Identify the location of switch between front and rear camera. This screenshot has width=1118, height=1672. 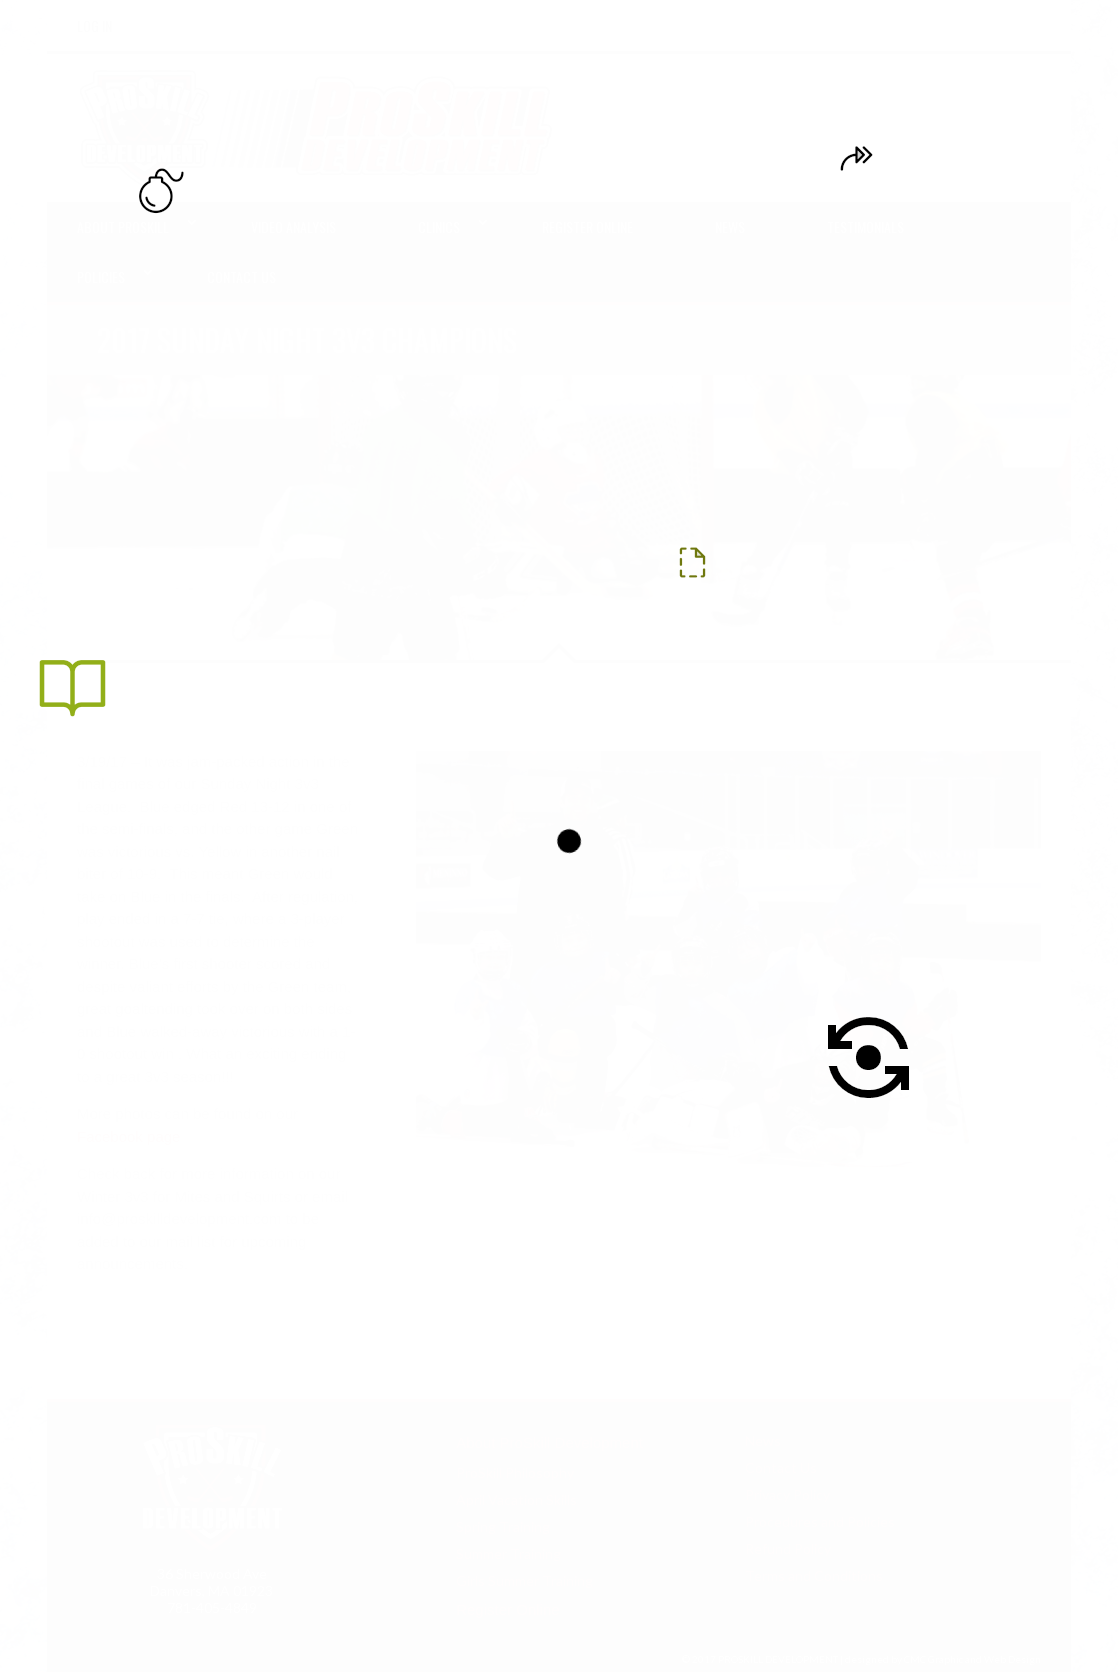
(868, 1057).